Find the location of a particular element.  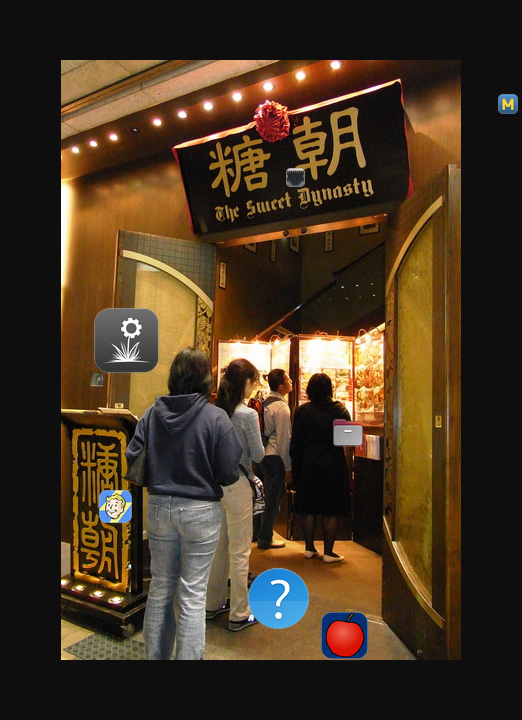

open the tapple app is located at coordinates (344, 635).